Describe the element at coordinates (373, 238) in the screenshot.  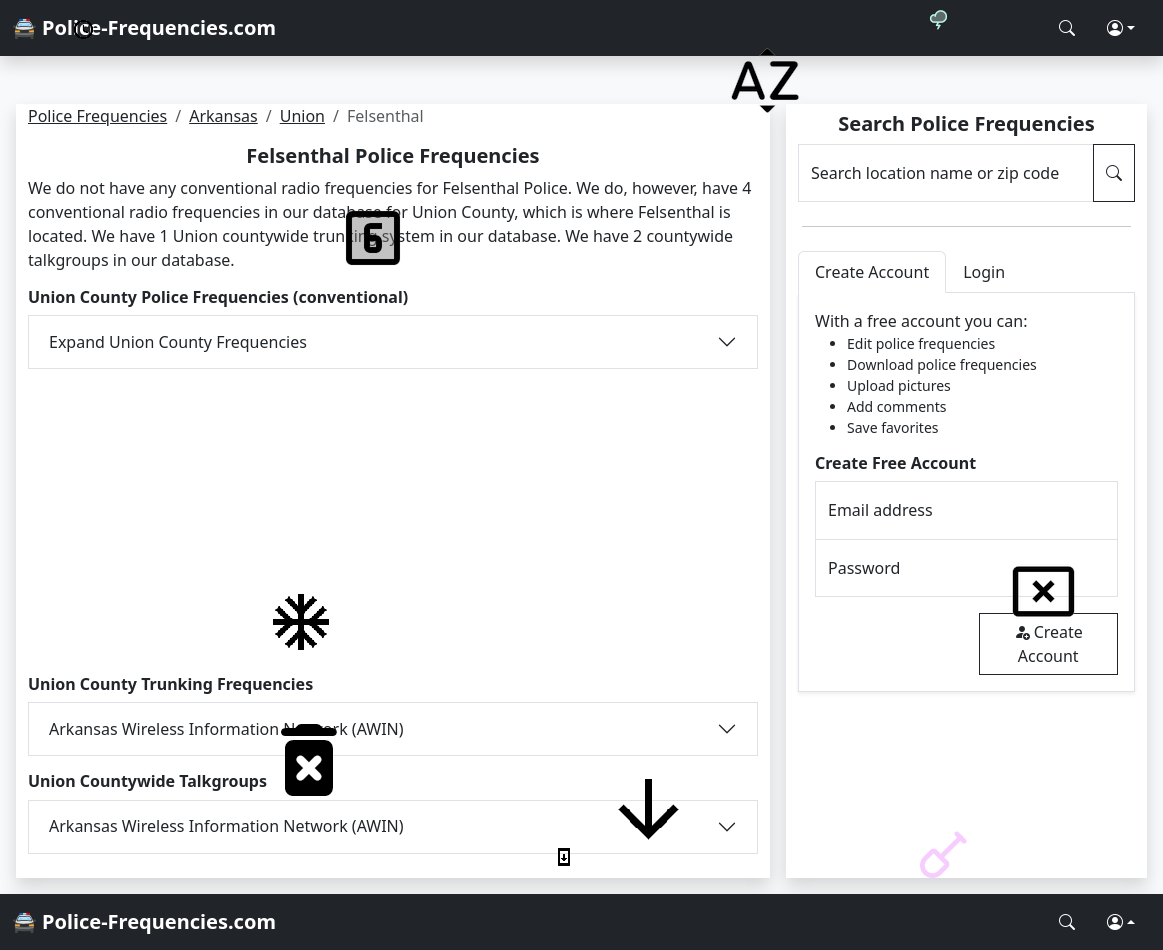
I see `select option number 6` at that location.